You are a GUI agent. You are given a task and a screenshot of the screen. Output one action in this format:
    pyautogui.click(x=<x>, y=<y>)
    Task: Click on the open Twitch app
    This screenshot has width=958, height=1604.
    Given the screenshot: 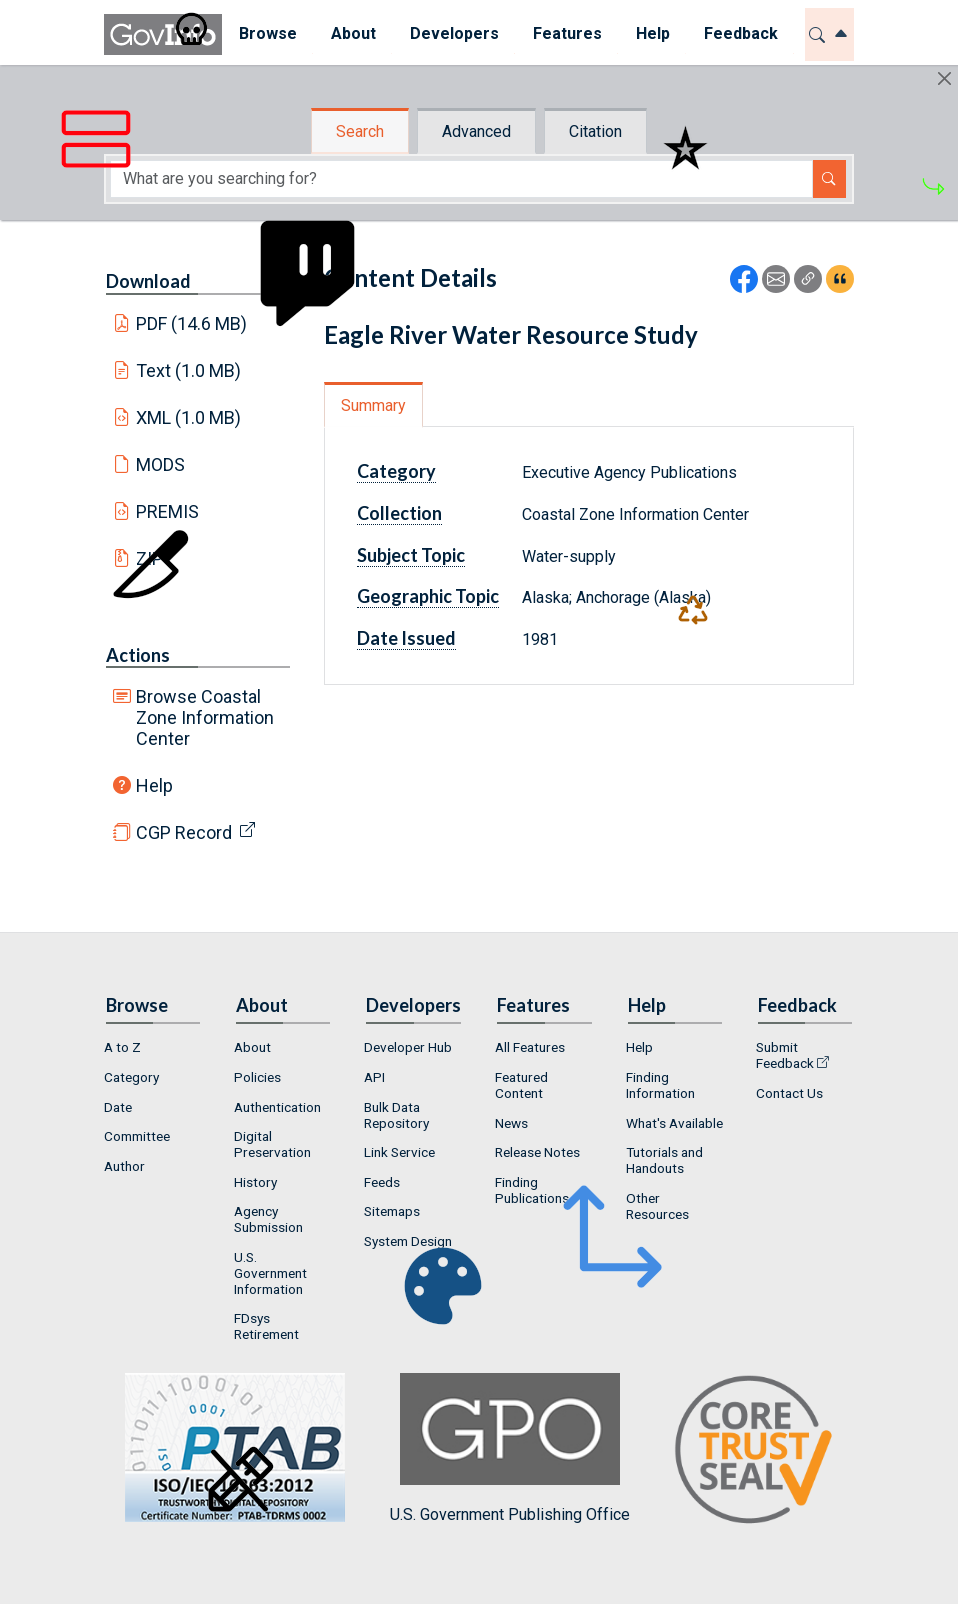 What is the action you would take?
    pyautogui.click(x=307, y=267)
    